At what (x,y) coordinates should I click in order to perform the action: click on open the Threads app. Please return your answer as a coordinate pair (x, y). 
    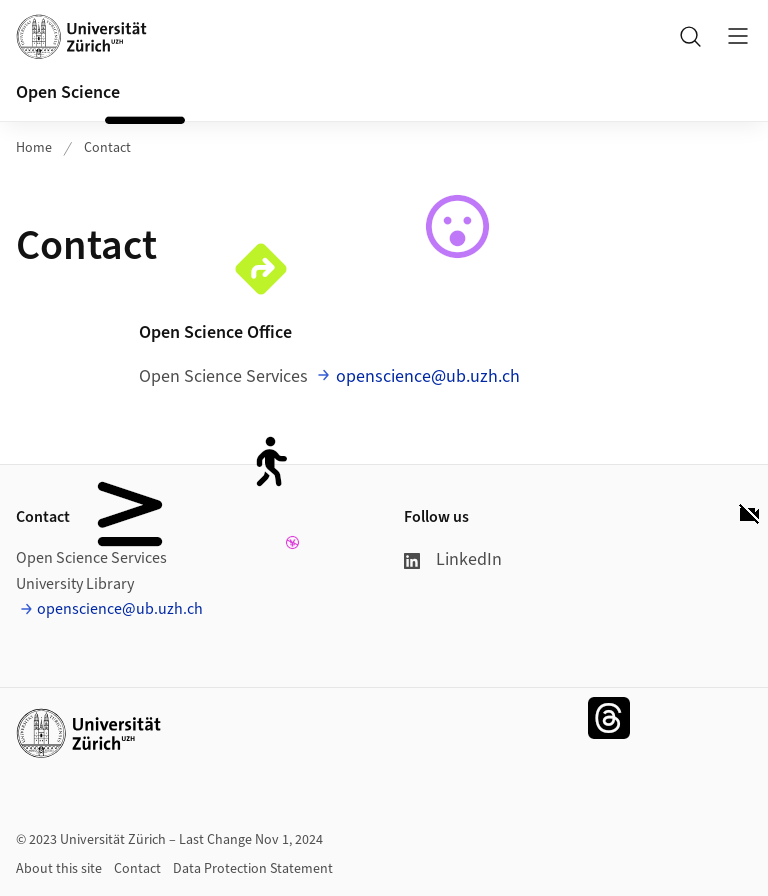
    Looking at the image, I should click on (609, 718).